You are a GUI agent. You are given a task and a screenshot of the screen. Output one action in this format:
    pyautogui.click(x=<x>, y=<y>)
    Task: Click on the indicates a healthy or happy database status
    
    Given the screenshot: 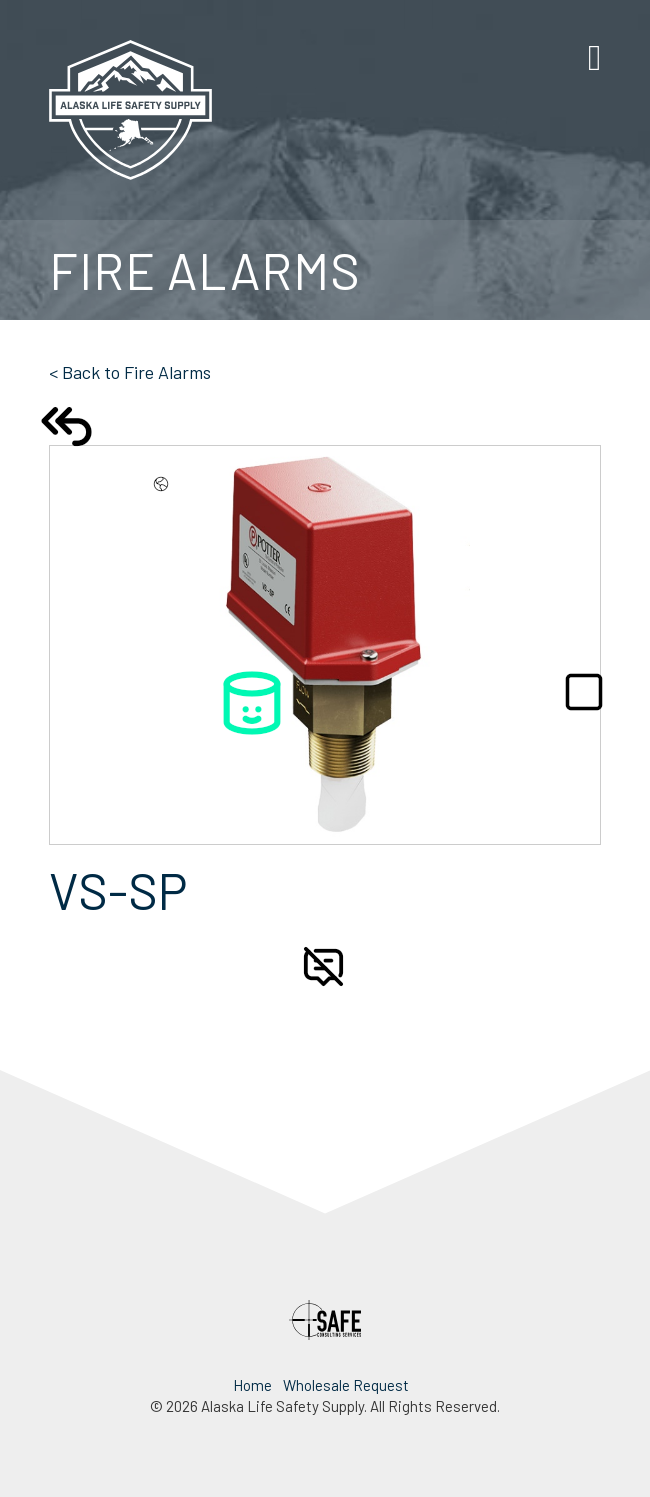 What is the action you would take?
    pyautogui.click(x=252, y=703)
    